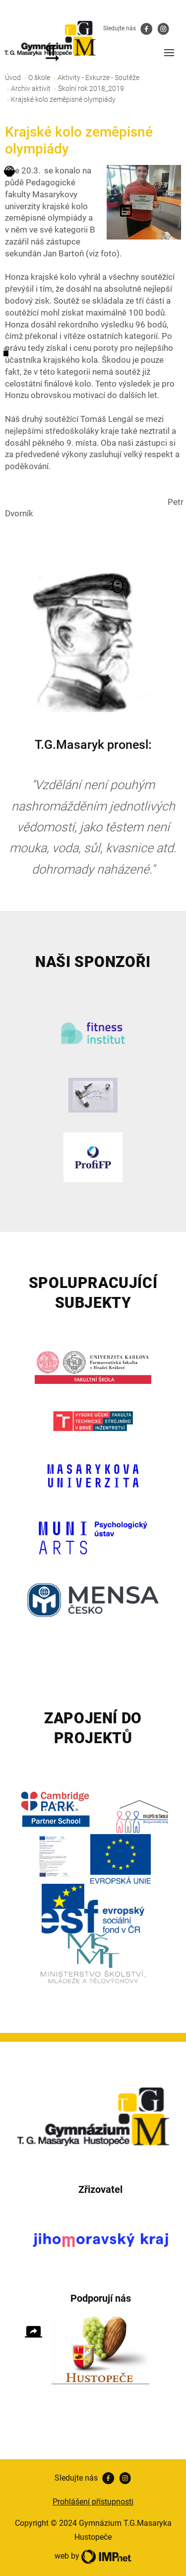  I want to click on view food or meal options, so click(9, 171).